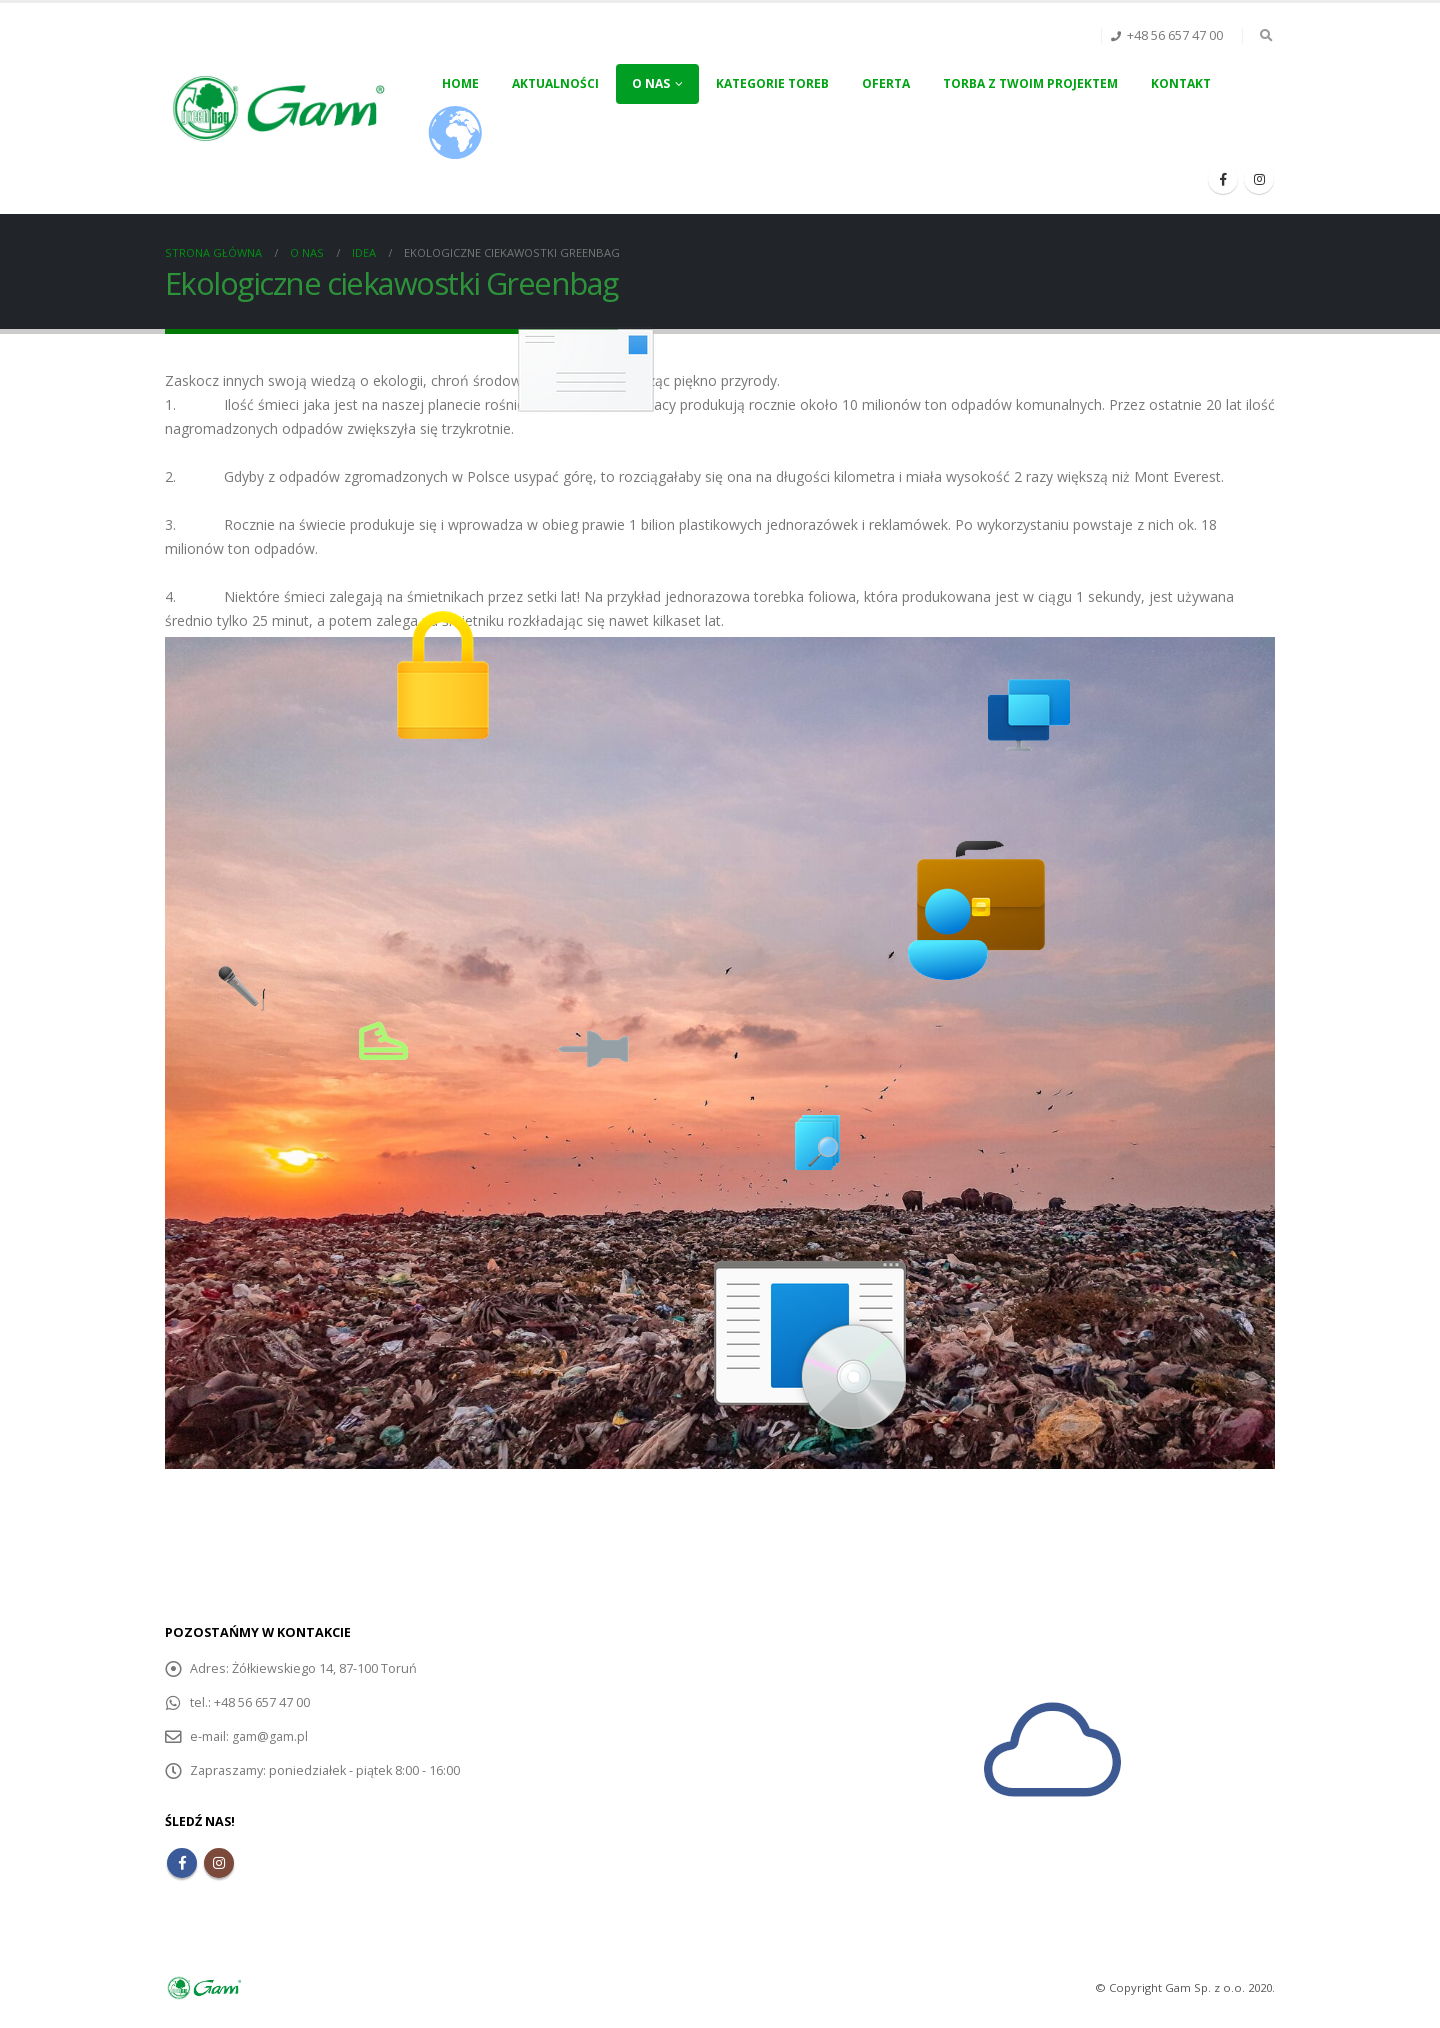  What do you see at coordinates (586, 371) in the screenshot?
I see `open your email inbox` at bounding box center [586, 371].